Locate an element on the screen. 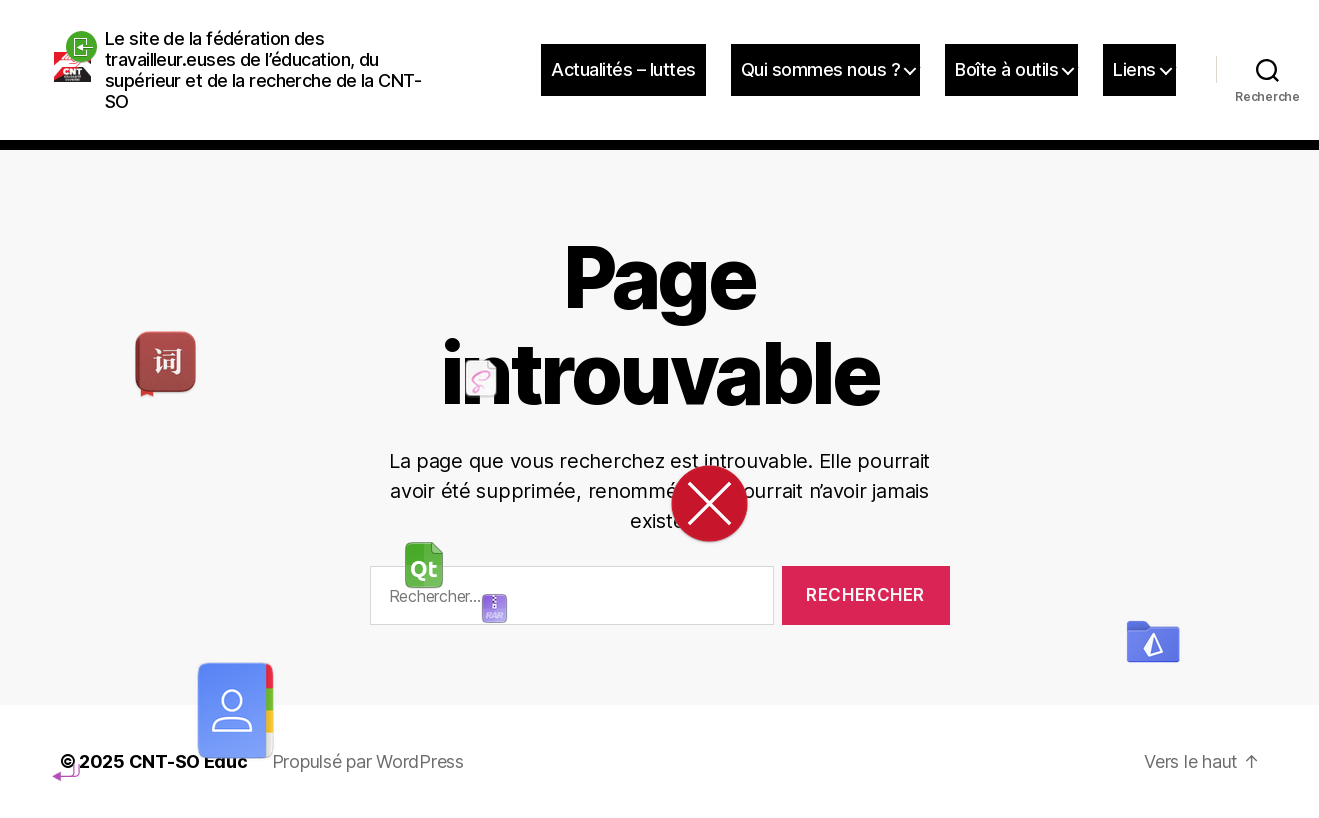 The image size is (1319, 818). reply to all recipients of an email is located at coordinates (65, 770).